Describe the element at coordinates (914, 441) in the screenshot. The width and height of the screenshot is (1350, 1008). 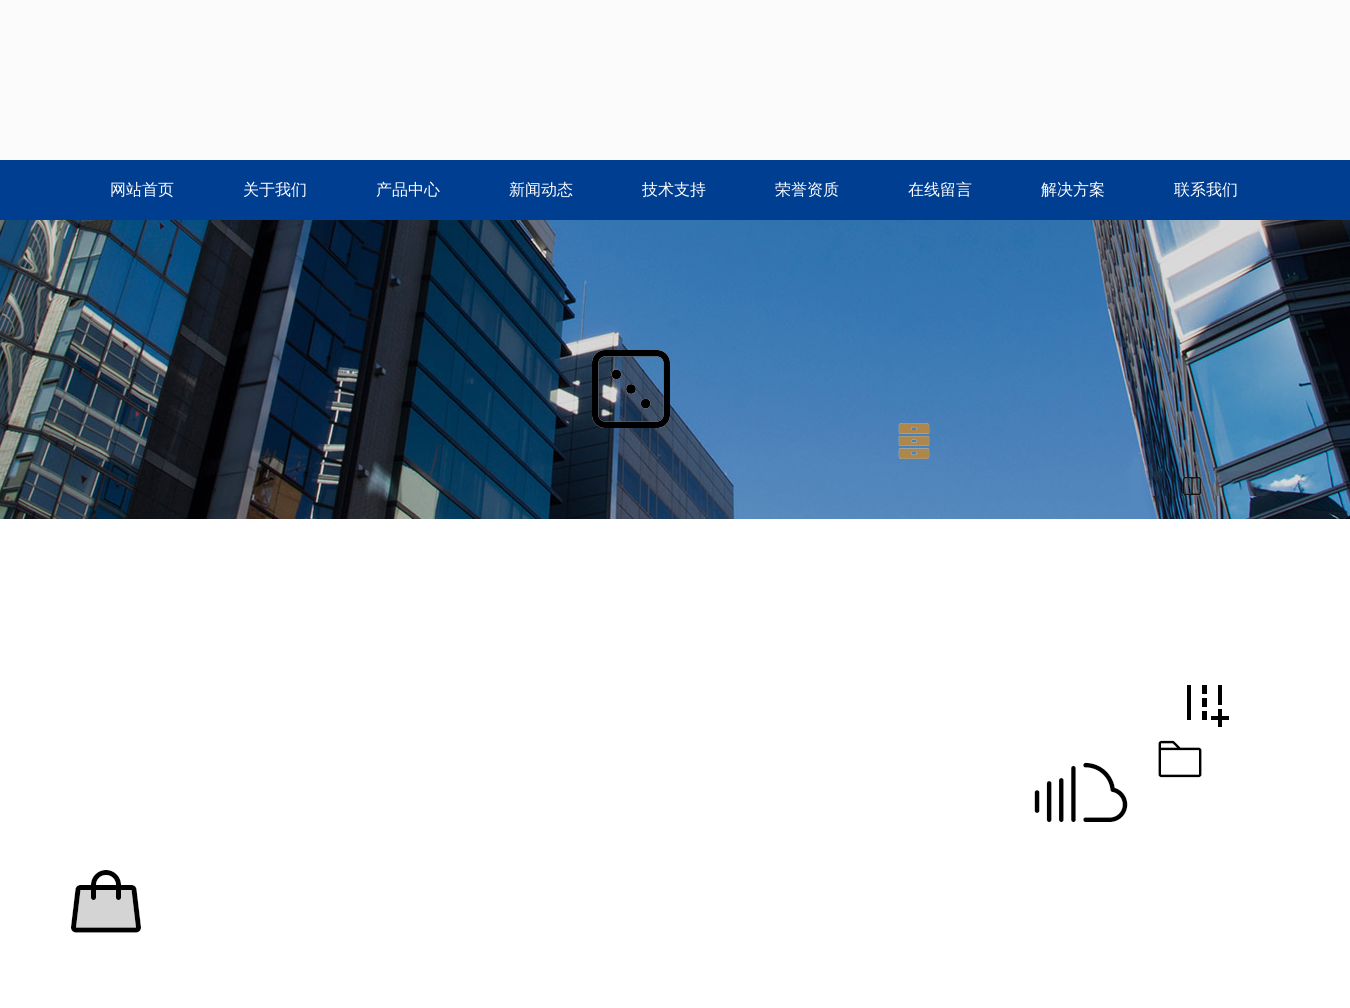
I see `browse furniture or home decor items` at that location.